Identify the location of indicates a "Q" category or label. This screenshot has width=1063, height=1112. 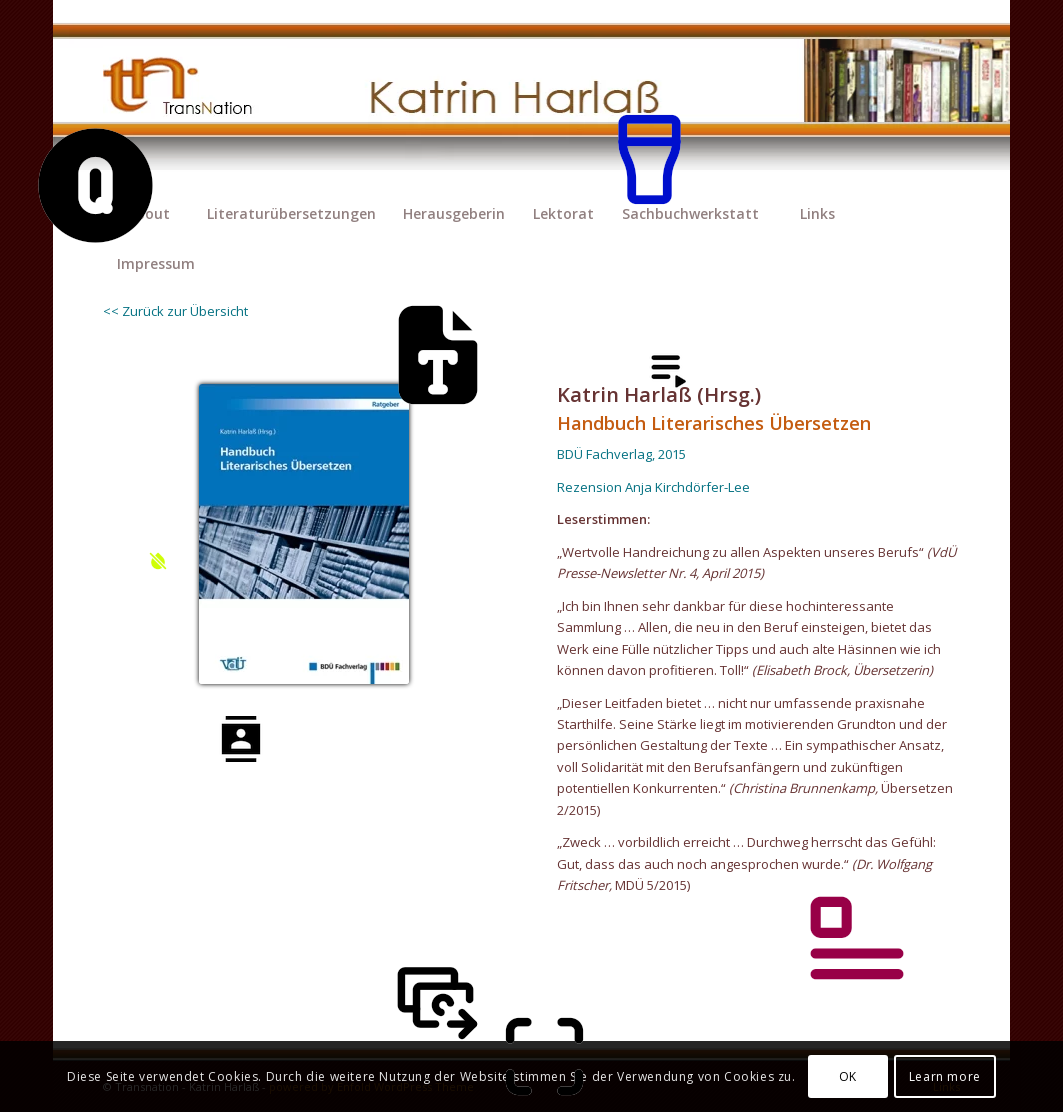
(95, 185).